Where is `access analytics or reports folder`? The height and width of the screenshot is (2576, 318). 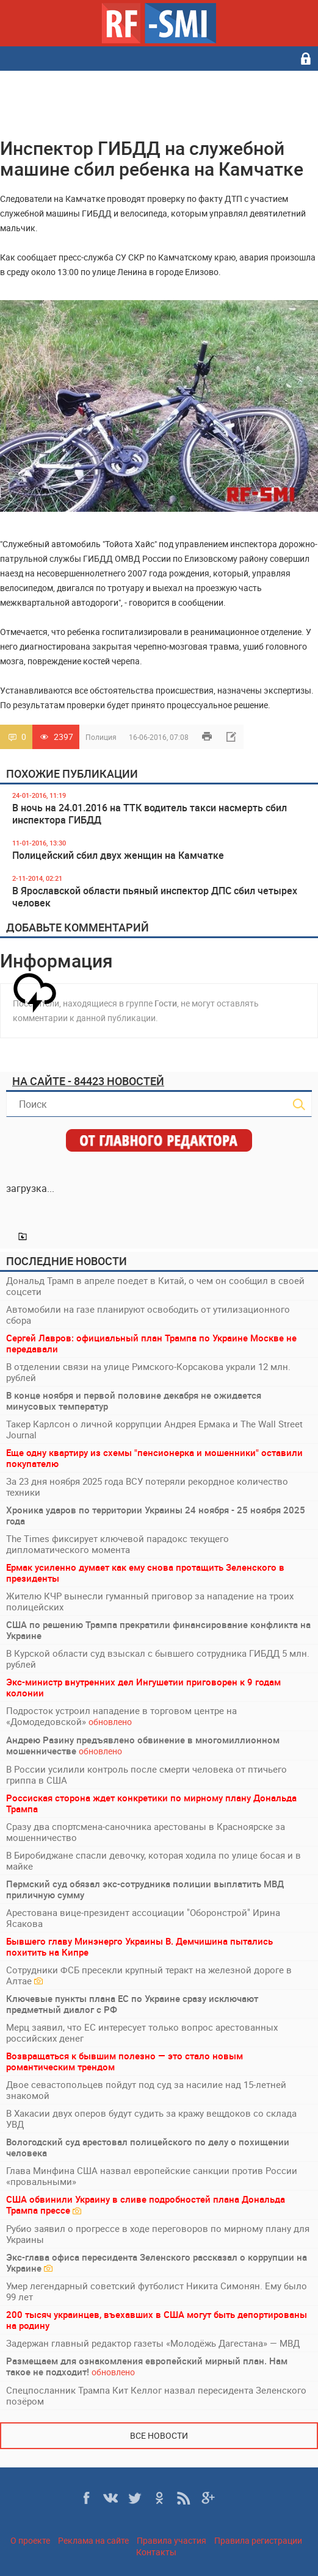 access analytics or reports folder is located at coordinates (23, 1236).